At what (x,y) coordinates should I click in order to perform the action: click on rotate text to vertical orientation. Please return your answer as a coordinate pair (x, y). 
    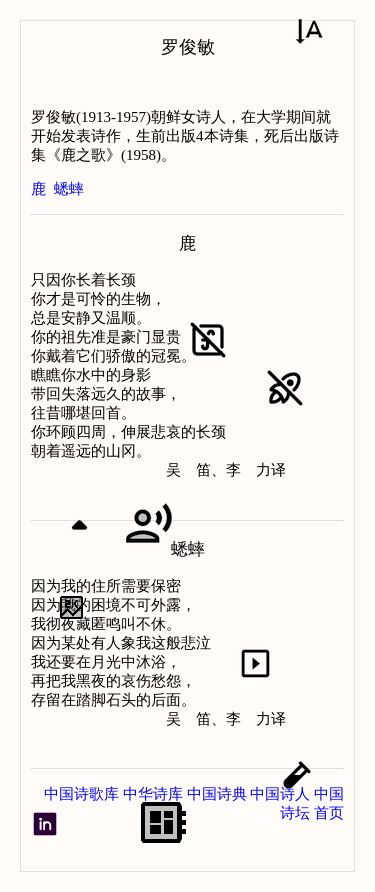
    Looking at the image, I should click on (309, 31).